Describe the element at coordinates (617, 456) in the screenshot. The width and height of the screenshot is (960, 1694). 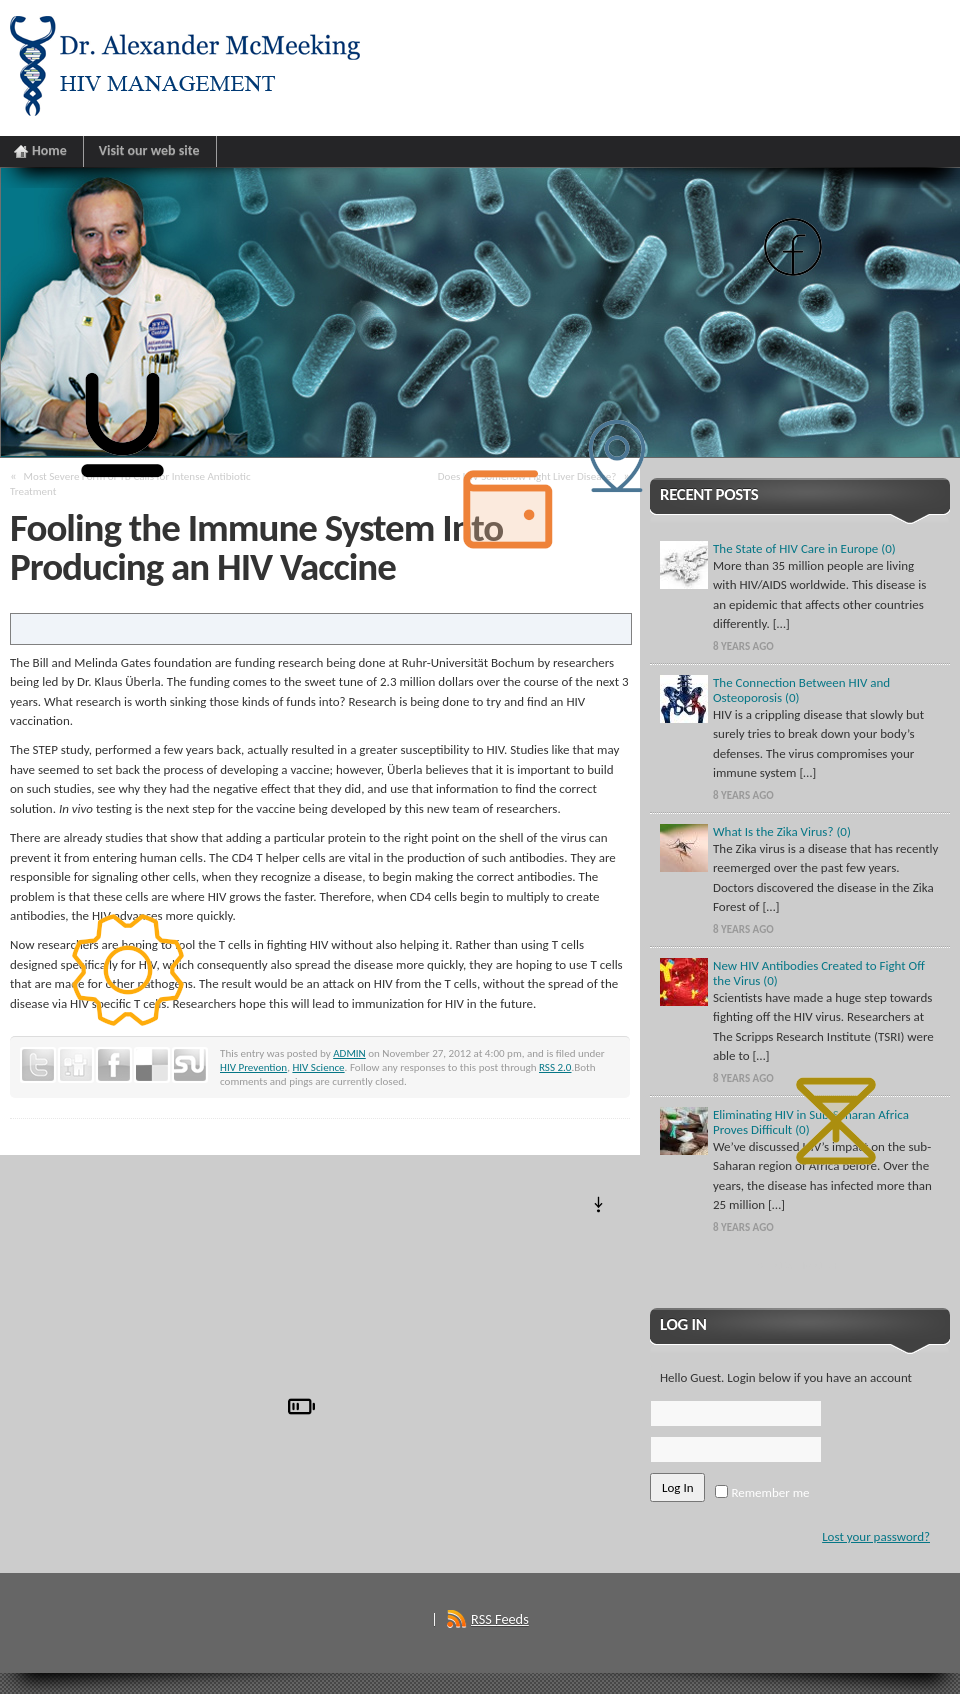
I see `view location on map` at that location.